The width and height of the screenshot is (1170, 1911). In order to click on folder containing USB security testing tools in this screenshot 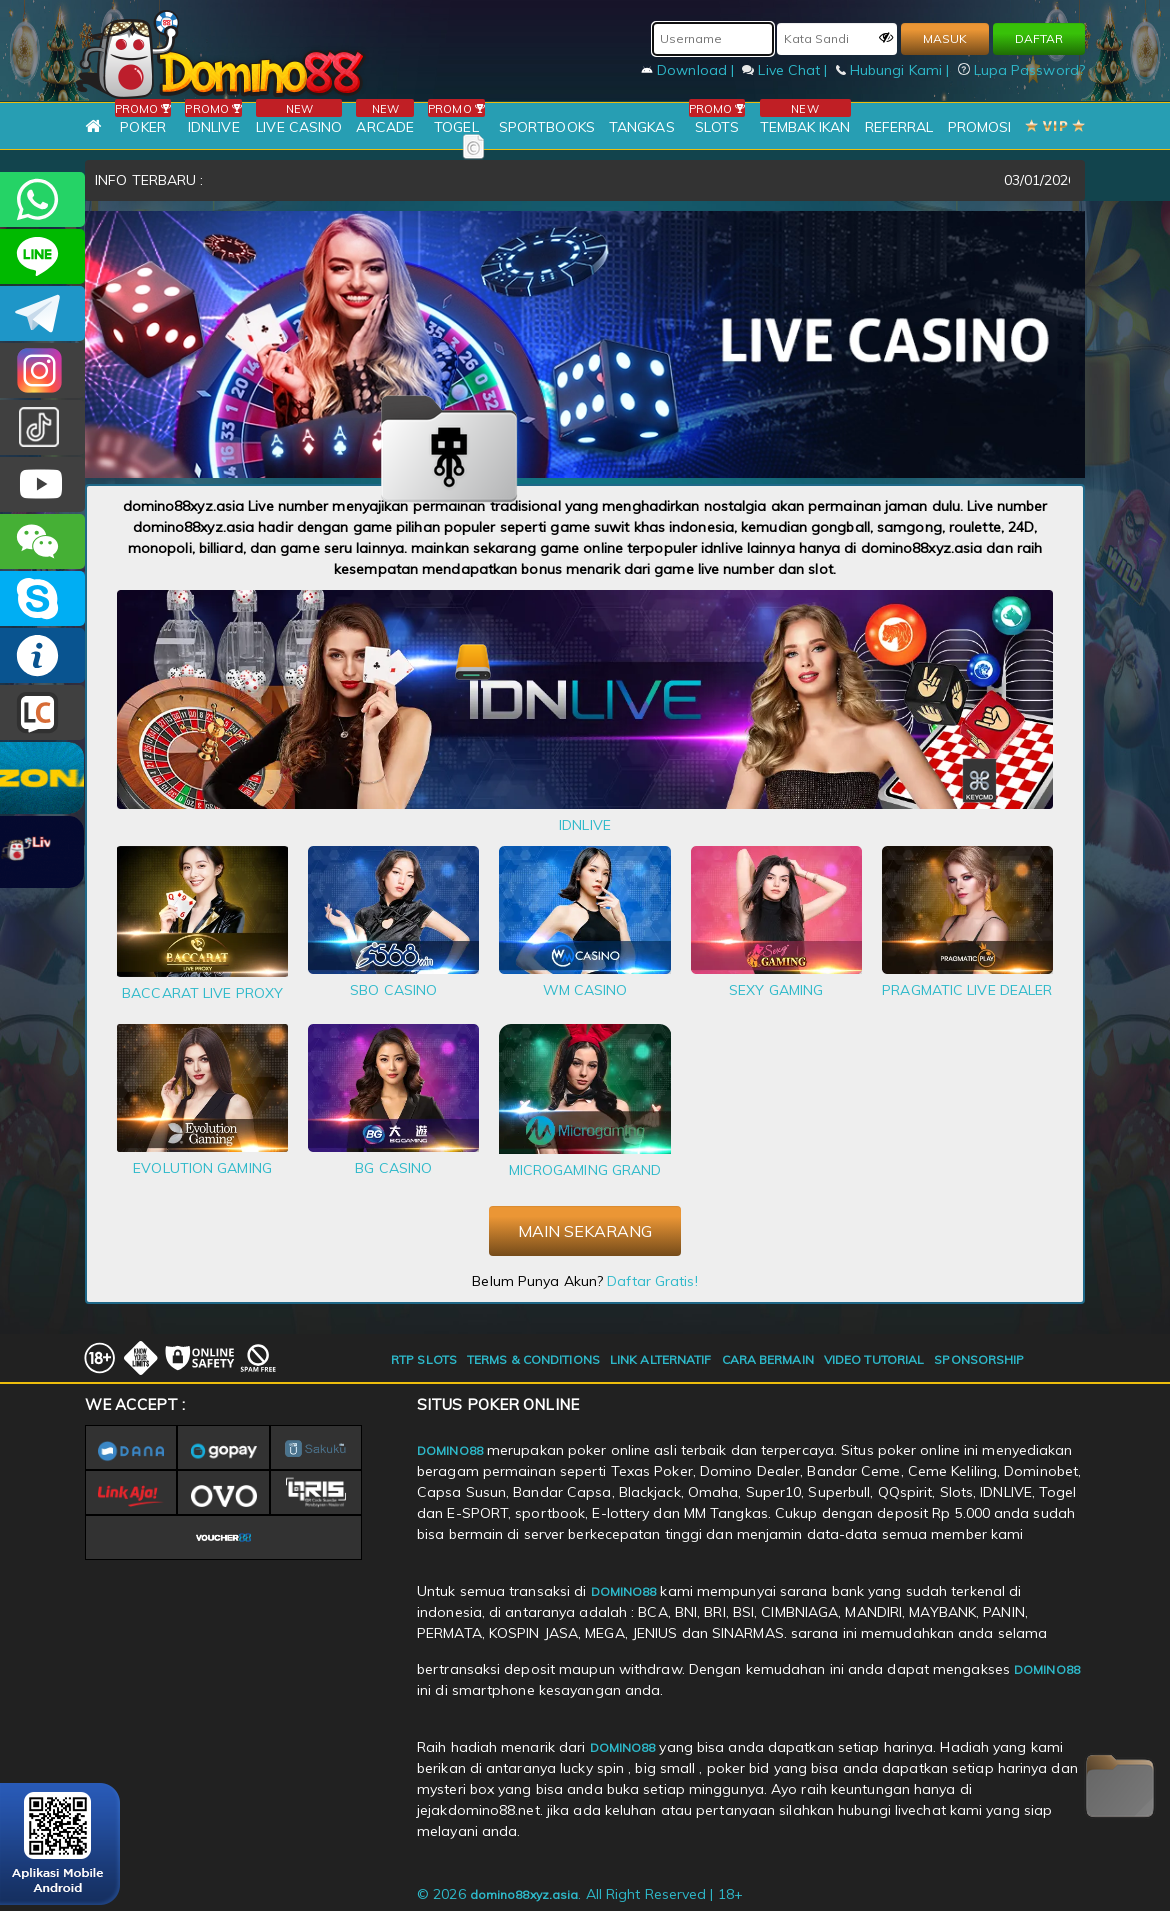, I will do `click(448, 452)`.